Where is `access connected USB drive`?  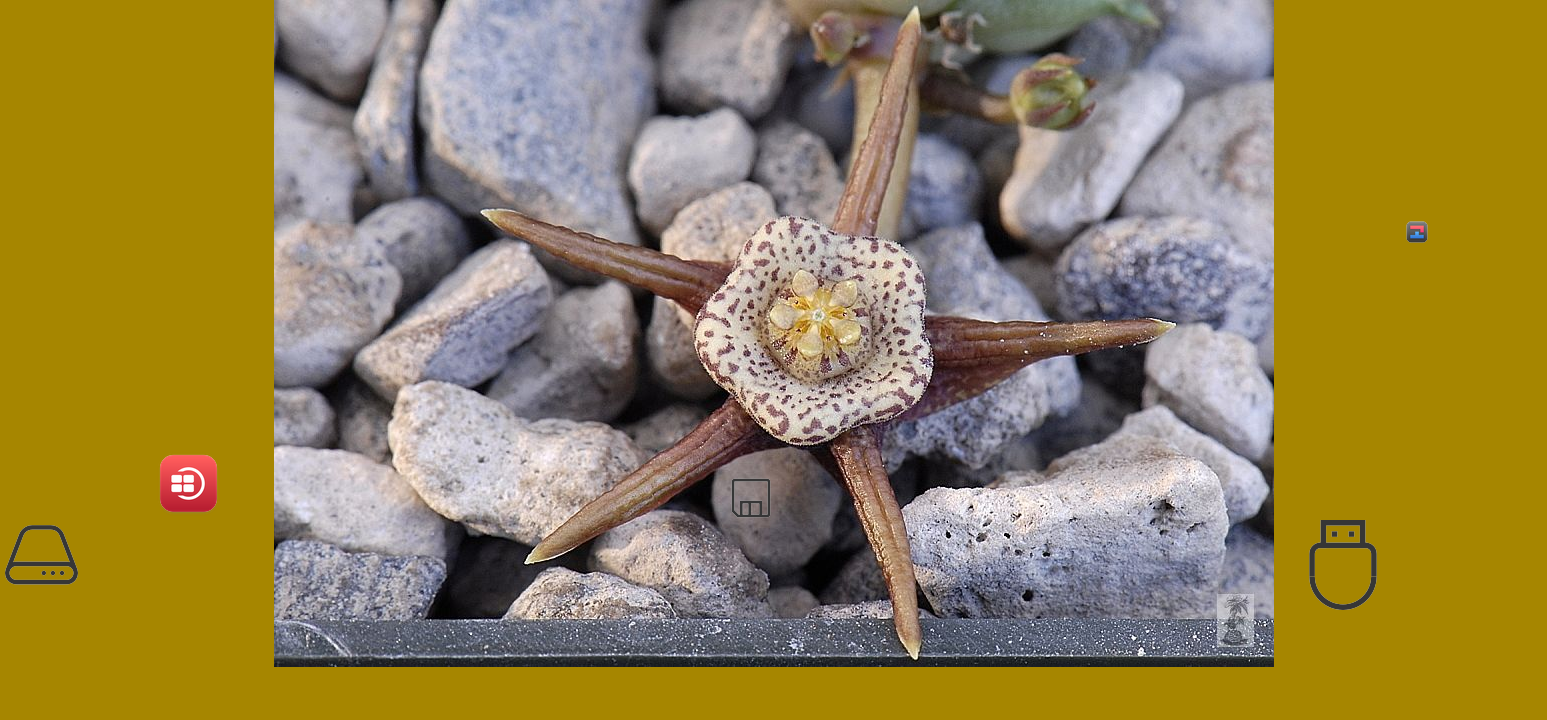
access connected USB drive is located at coordinates (1343, 565).